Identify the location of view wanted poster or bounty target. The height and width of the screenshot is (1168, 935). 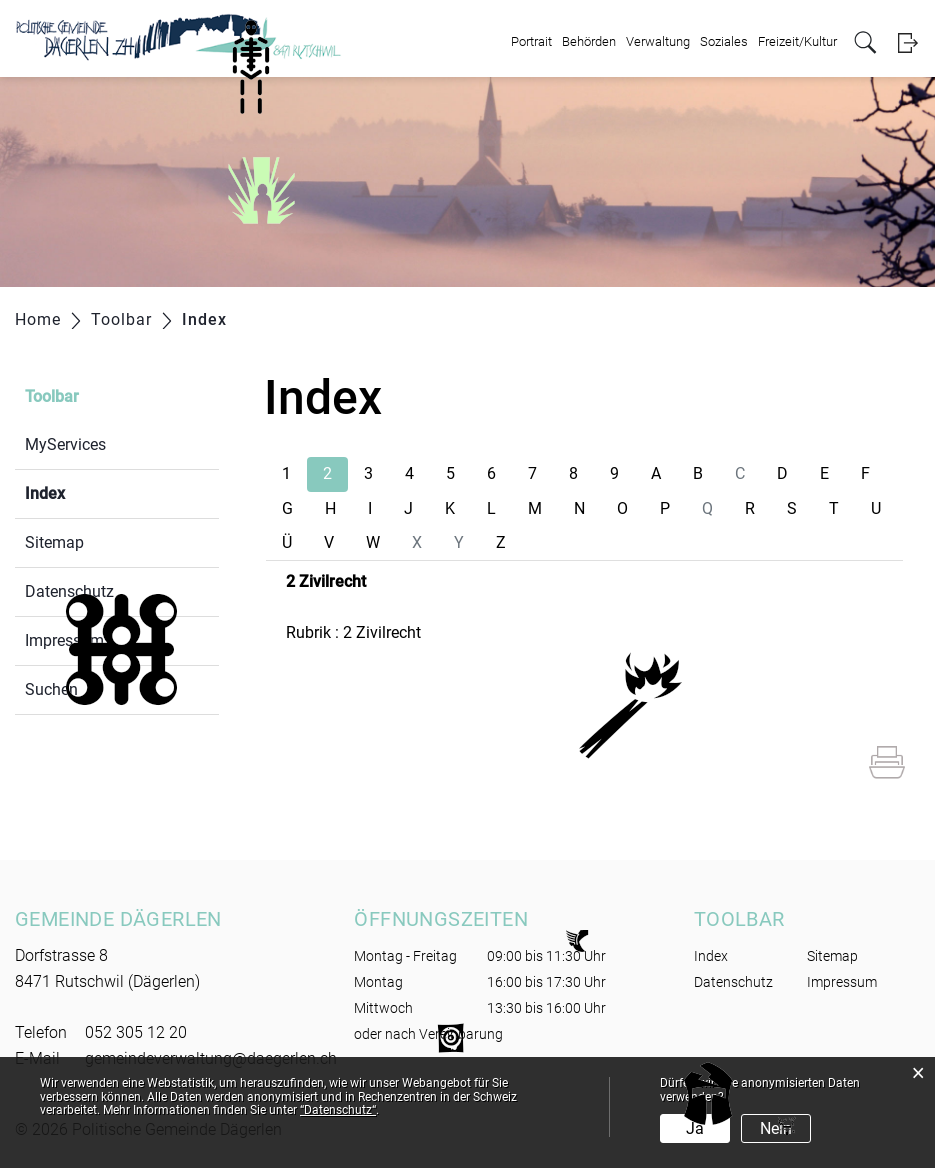
(451, 1038).